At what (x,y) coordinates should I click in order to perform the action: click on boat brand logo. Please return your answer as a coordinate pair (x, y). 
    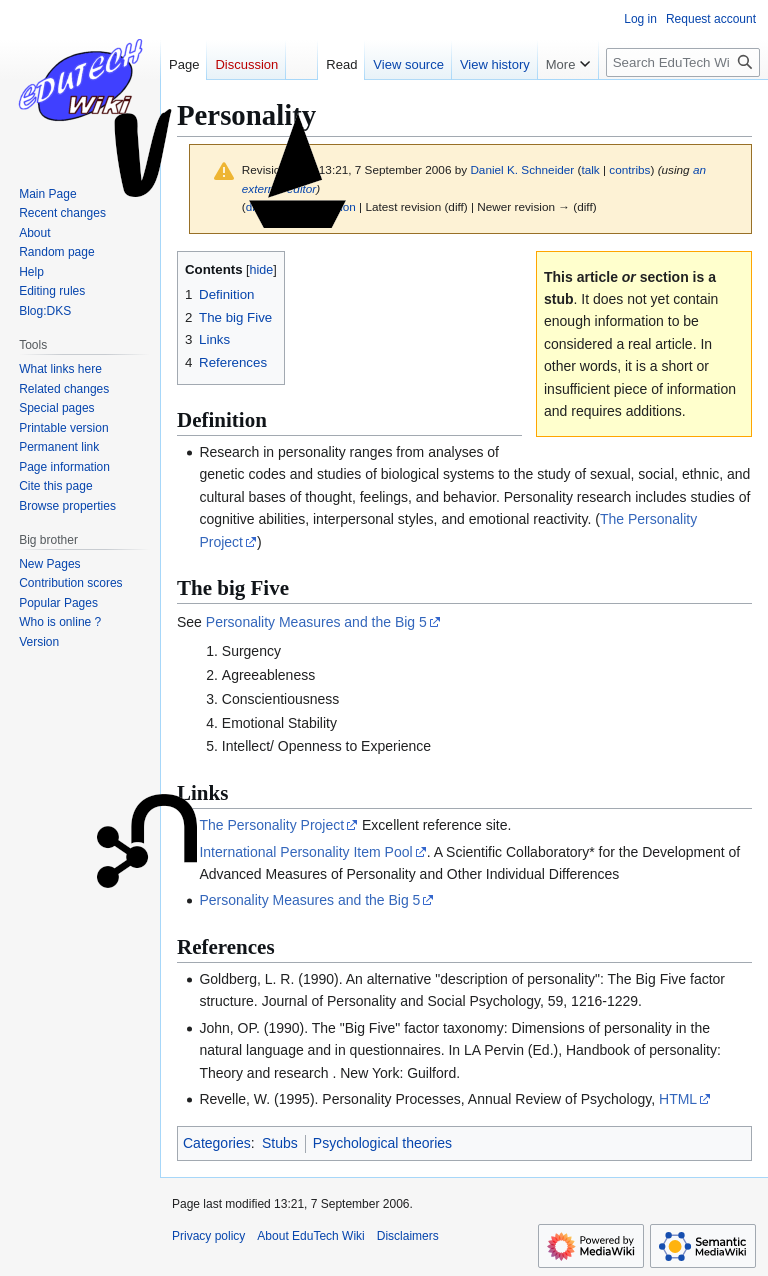
    Looking at the image, I should click on (297, 170).